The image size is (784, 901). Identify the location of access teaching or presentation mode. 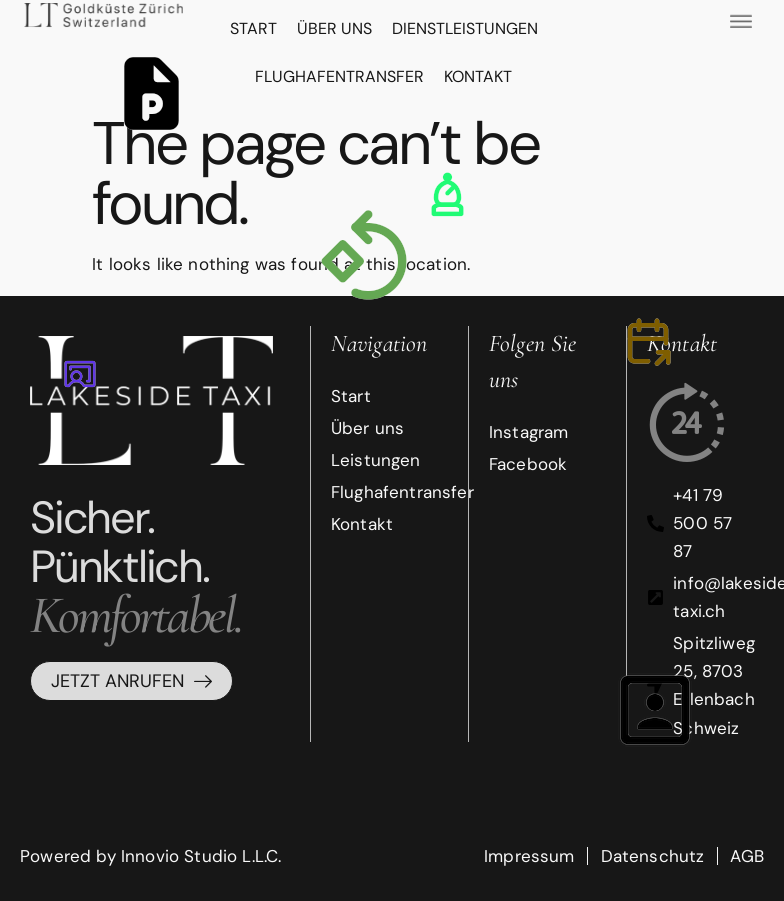
(80, 374).